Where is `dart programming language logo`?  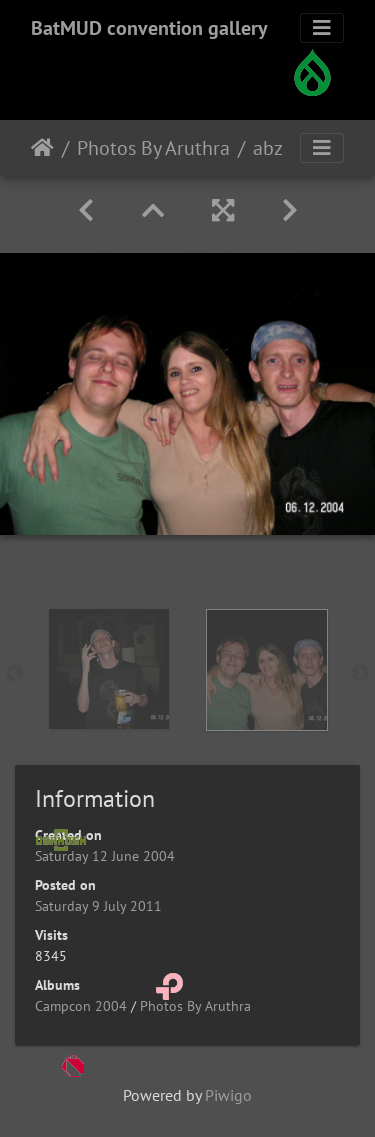 dart programming language logo is located at coordinates (73, 1066).